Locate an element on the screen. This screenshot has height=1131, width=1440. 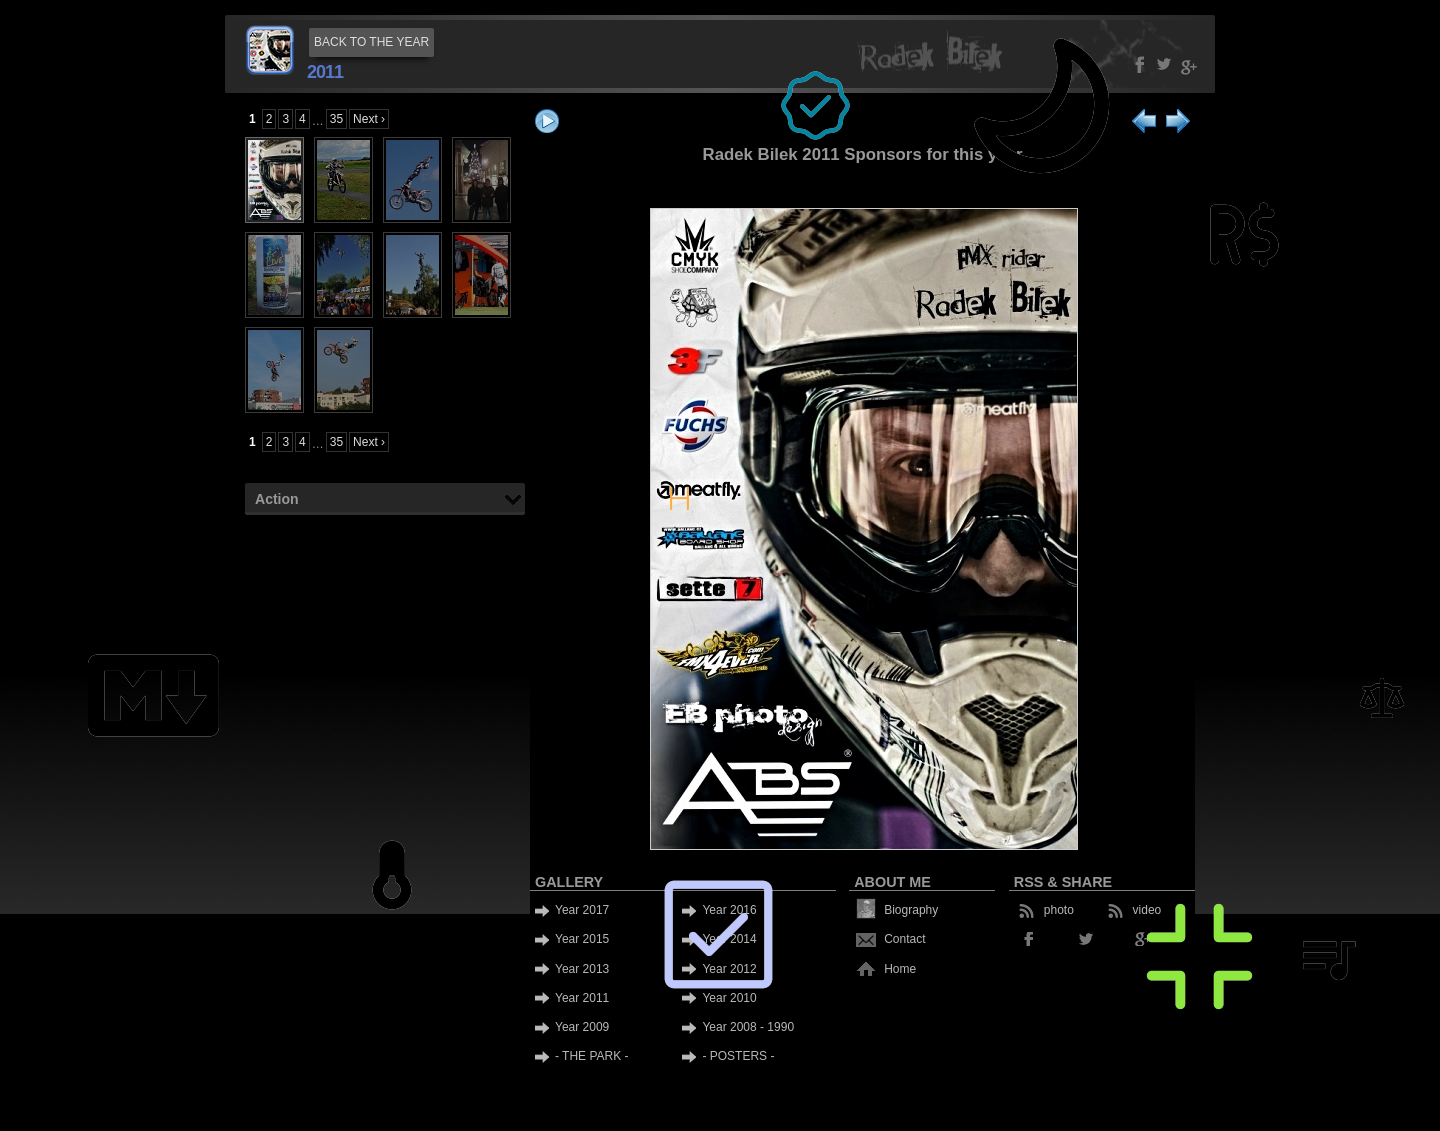
indicates a verified account or identity is located at coordinates (815, 105).